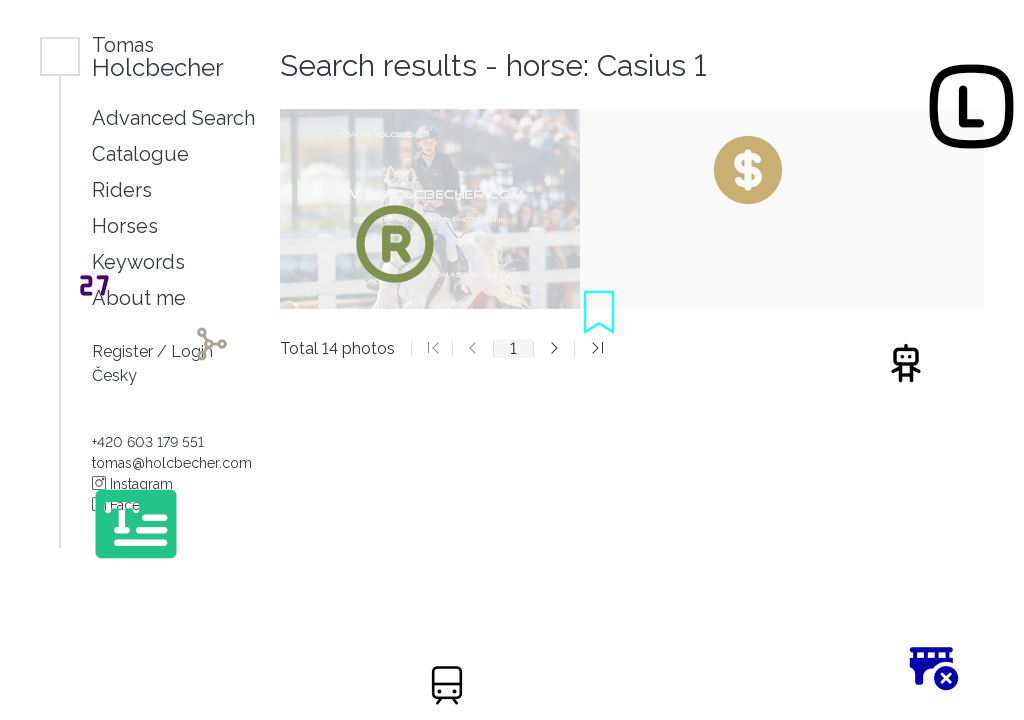 This screenshot has width=1024, height=720. Describe the element at coordinates (447, 684) in the screenshot. I see `access train schedules or rail services` at that location.